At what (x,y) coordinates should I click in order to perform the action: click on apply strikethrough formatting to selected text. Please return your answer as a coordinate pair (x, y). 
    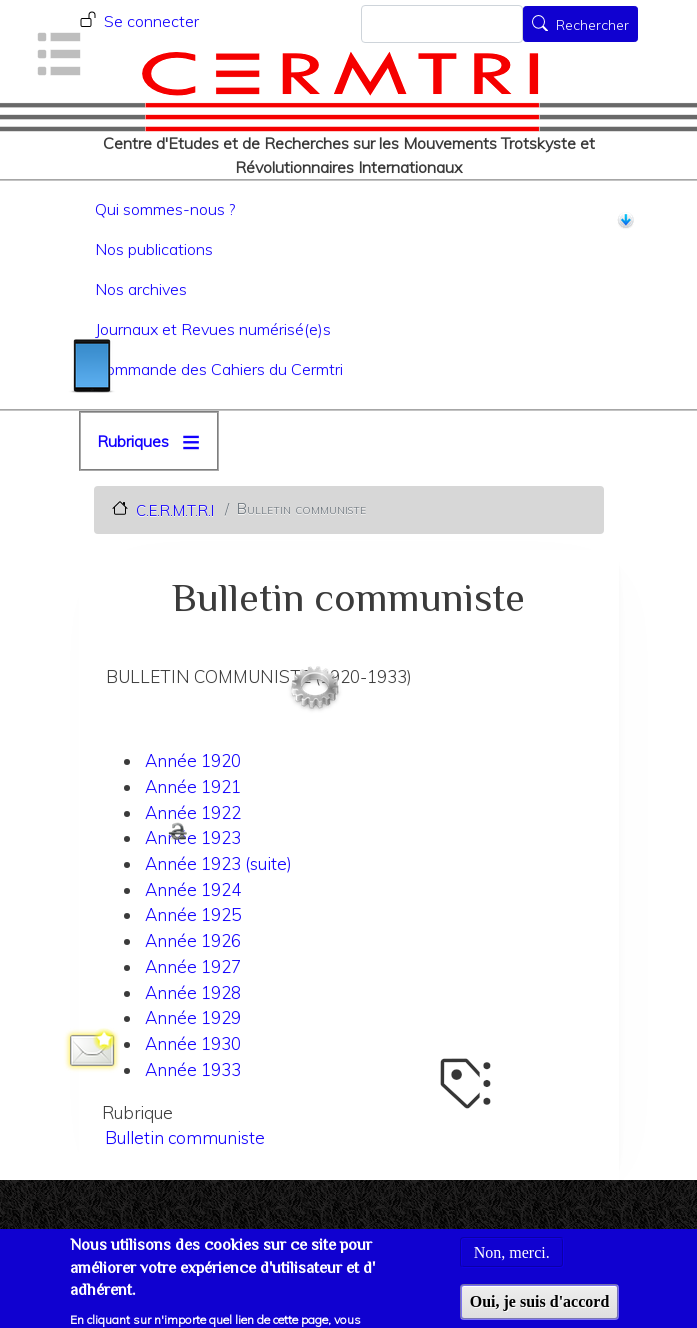
    Looking at the image, I should click on (178, 831).